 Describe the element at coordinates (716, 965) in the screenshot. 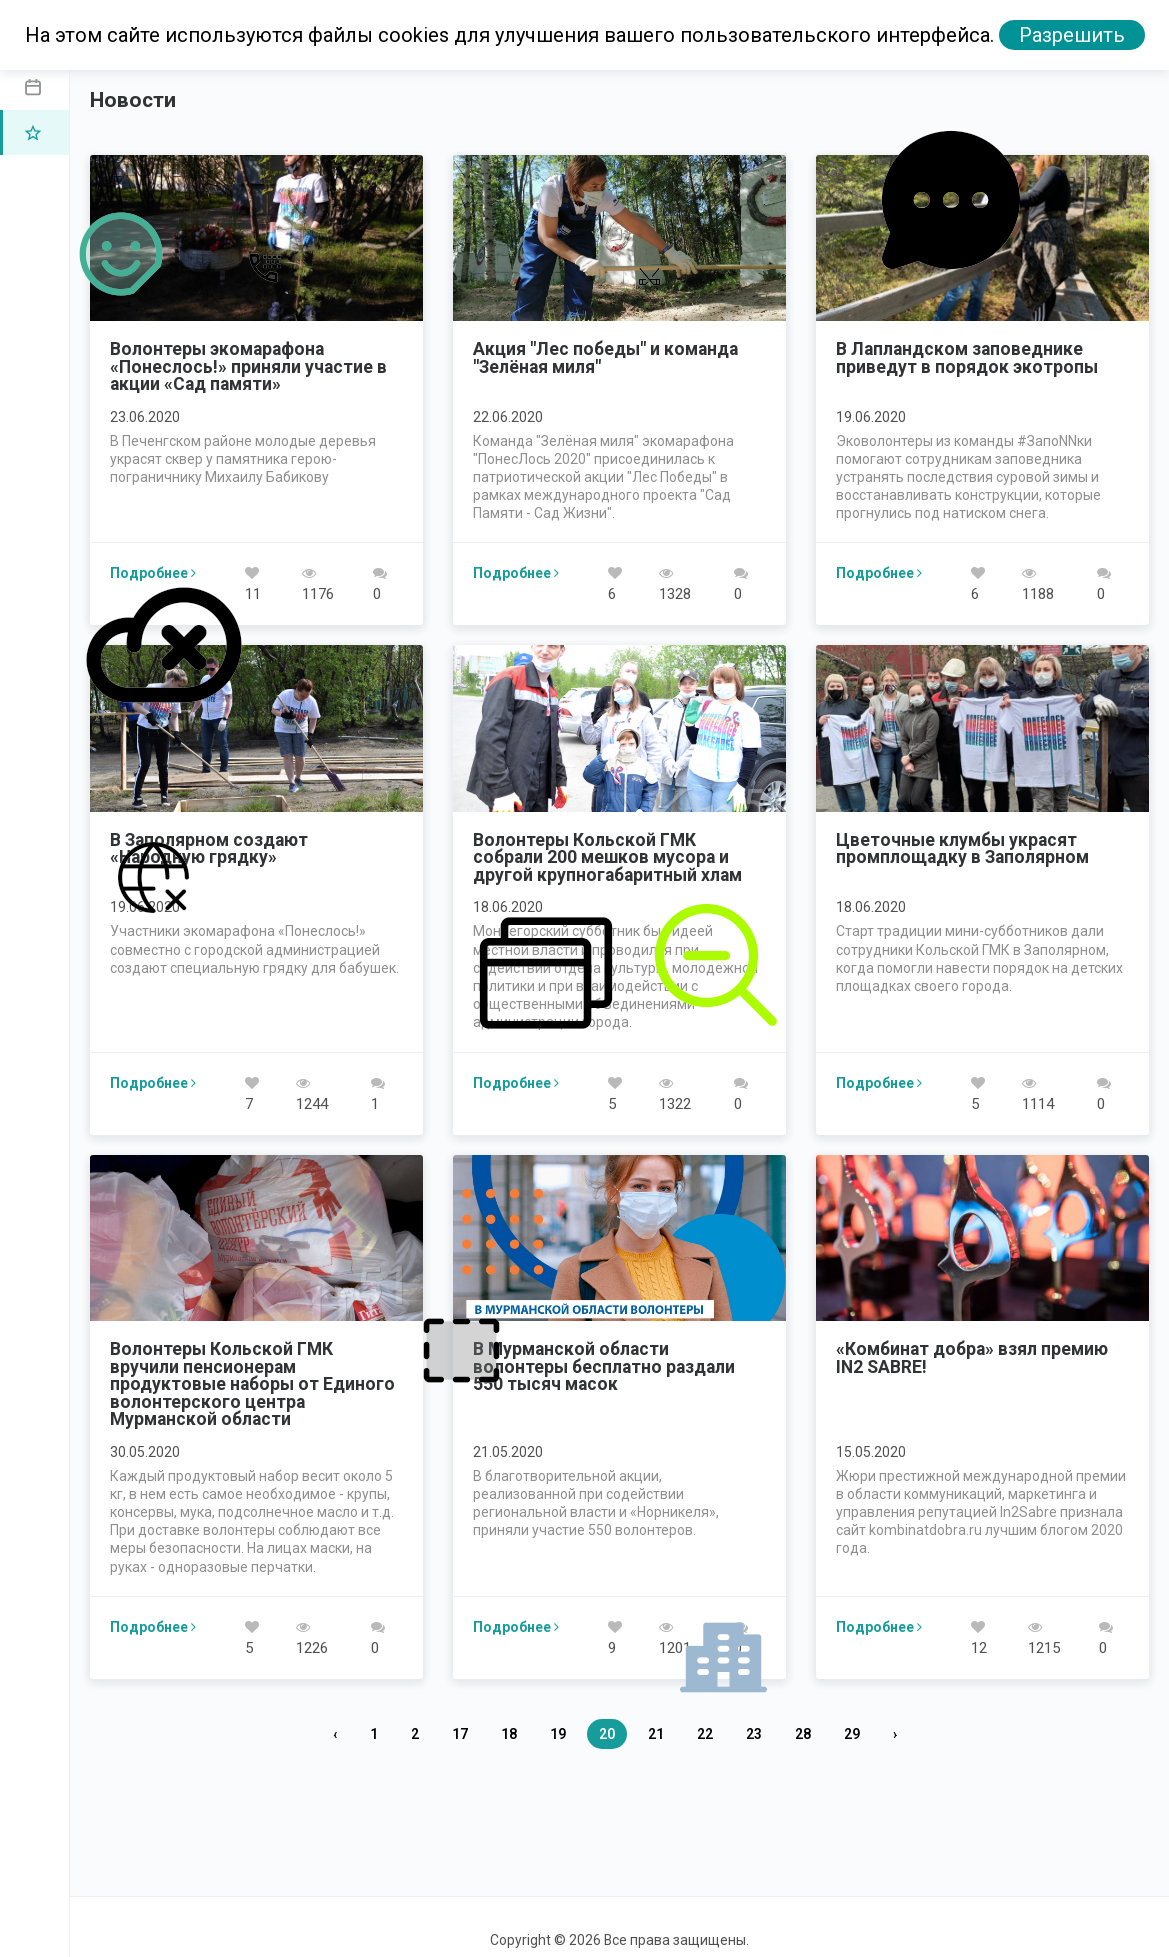

I see `zoom out` at that location.